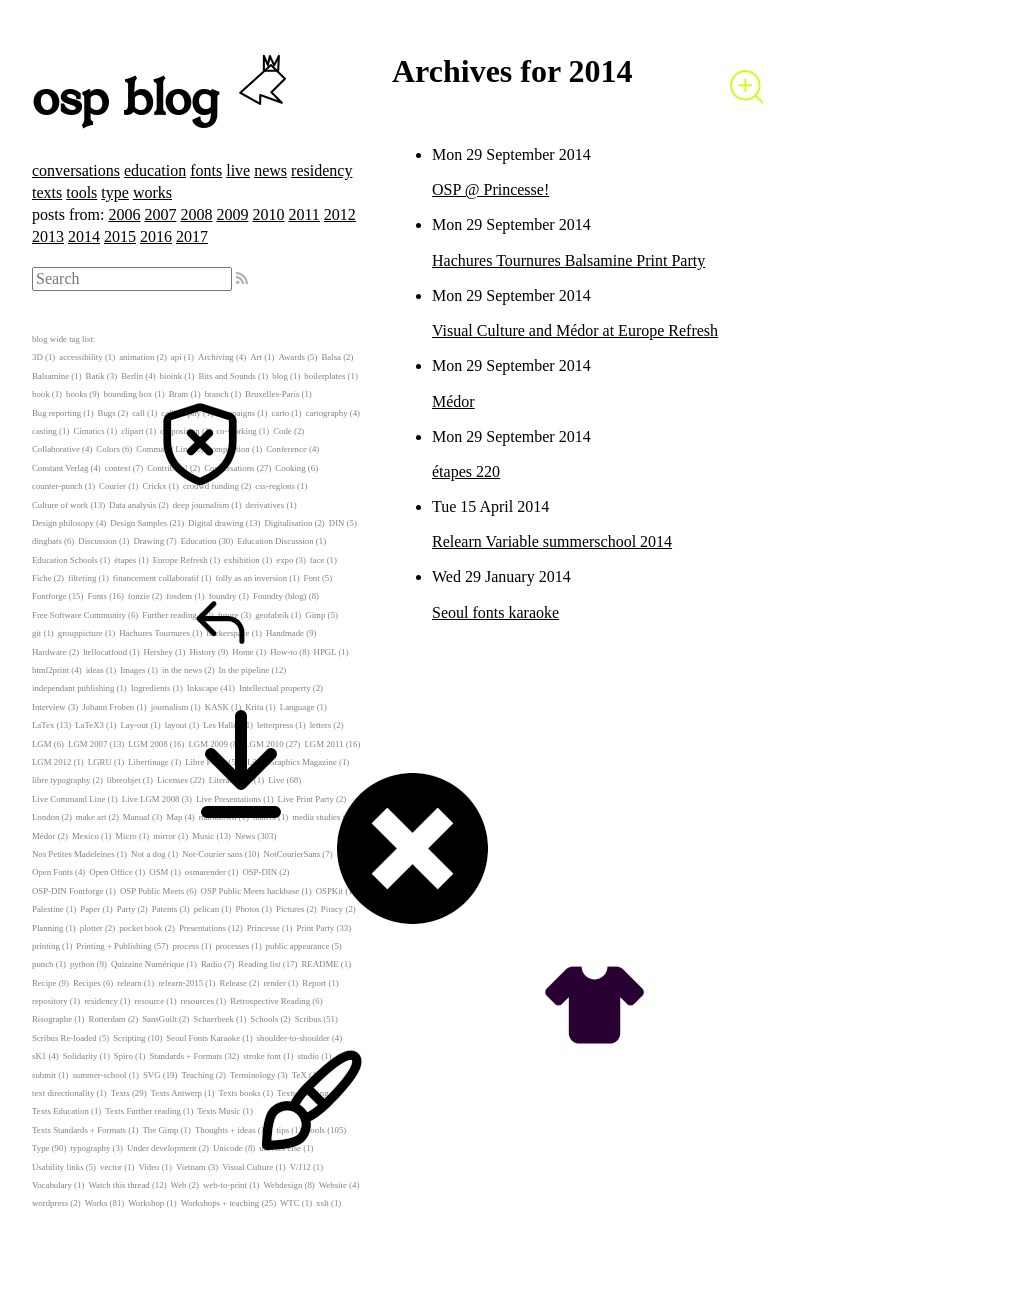 The height and width of the screenshot is (1289, 1024). I want to click on close or dismiss a dialog, so click(412, 848).